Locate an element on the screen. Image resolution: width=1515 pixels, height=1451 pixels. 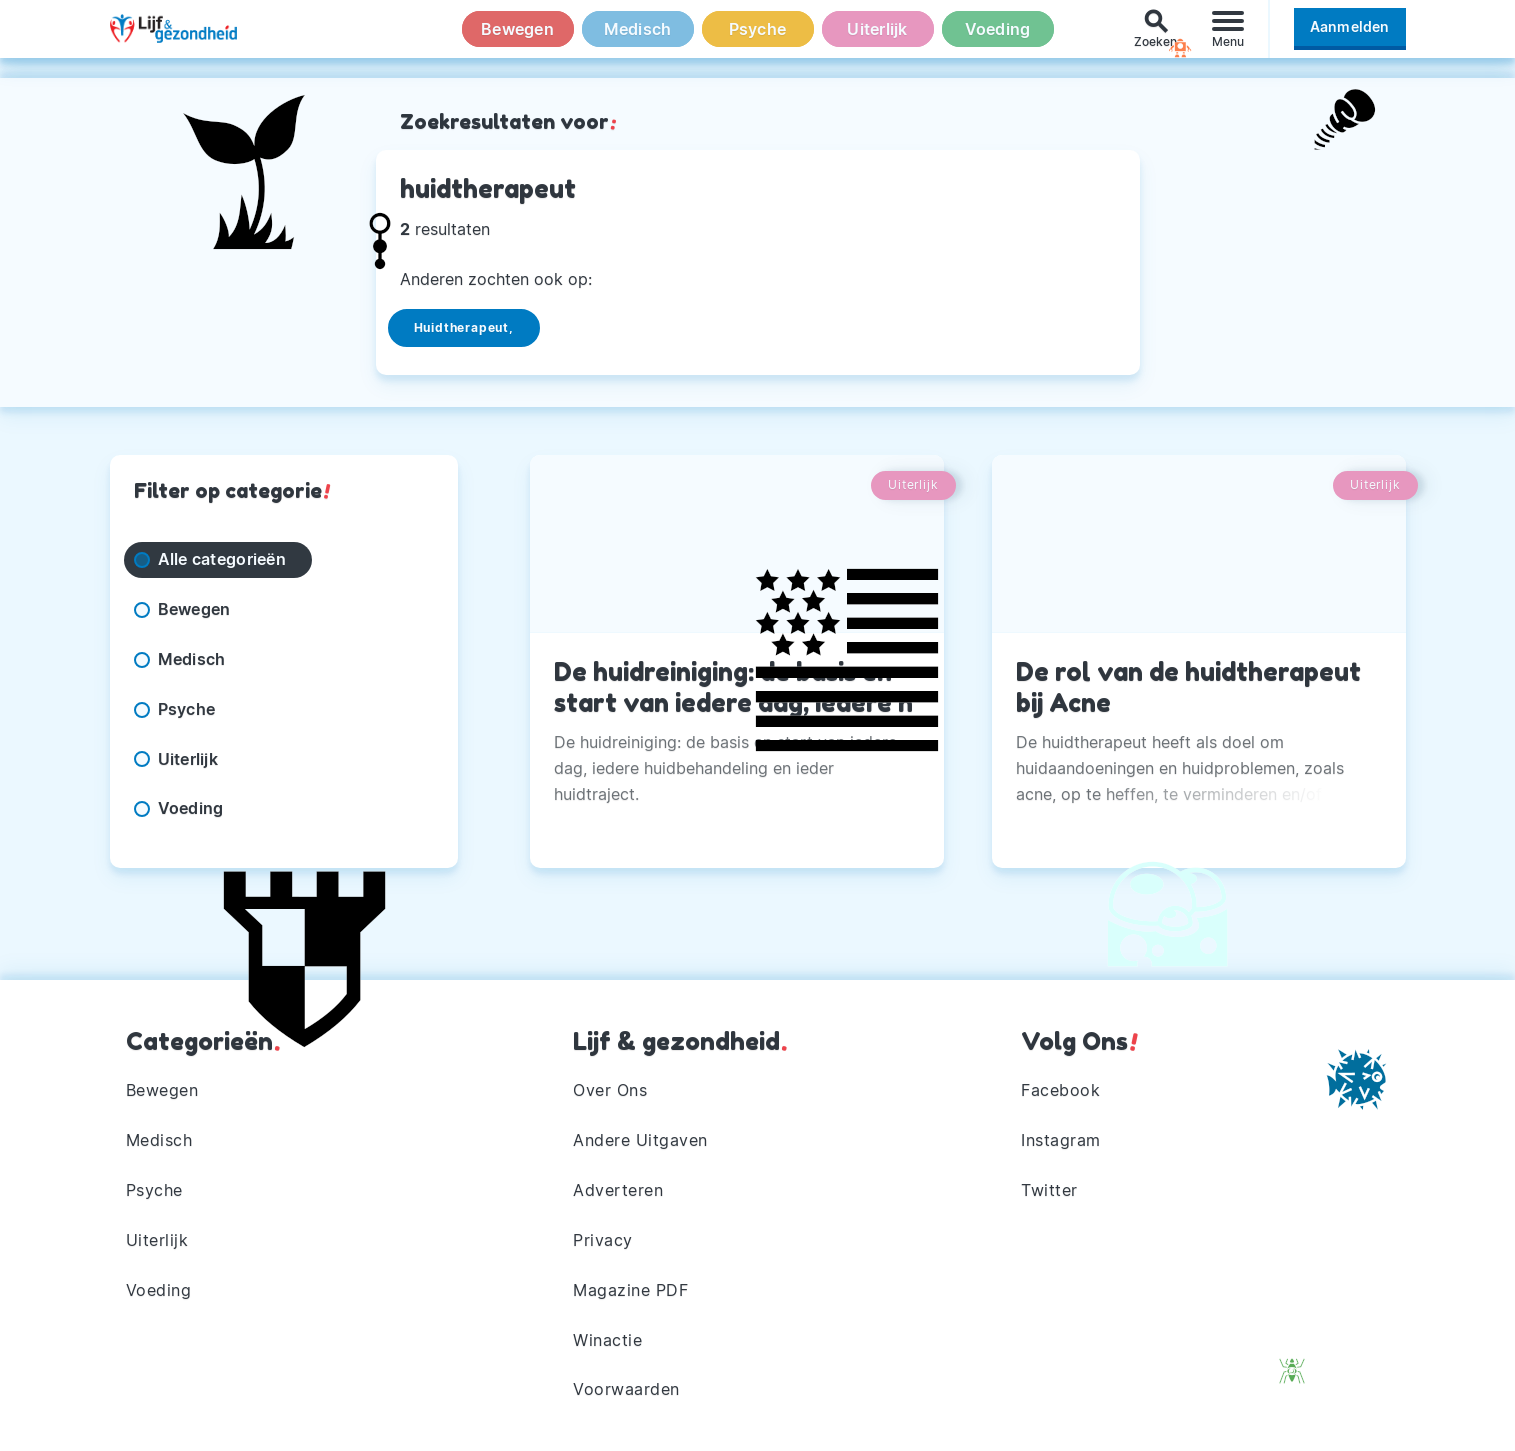
start a new garden or planting activity is located at coordinates (244, 172).